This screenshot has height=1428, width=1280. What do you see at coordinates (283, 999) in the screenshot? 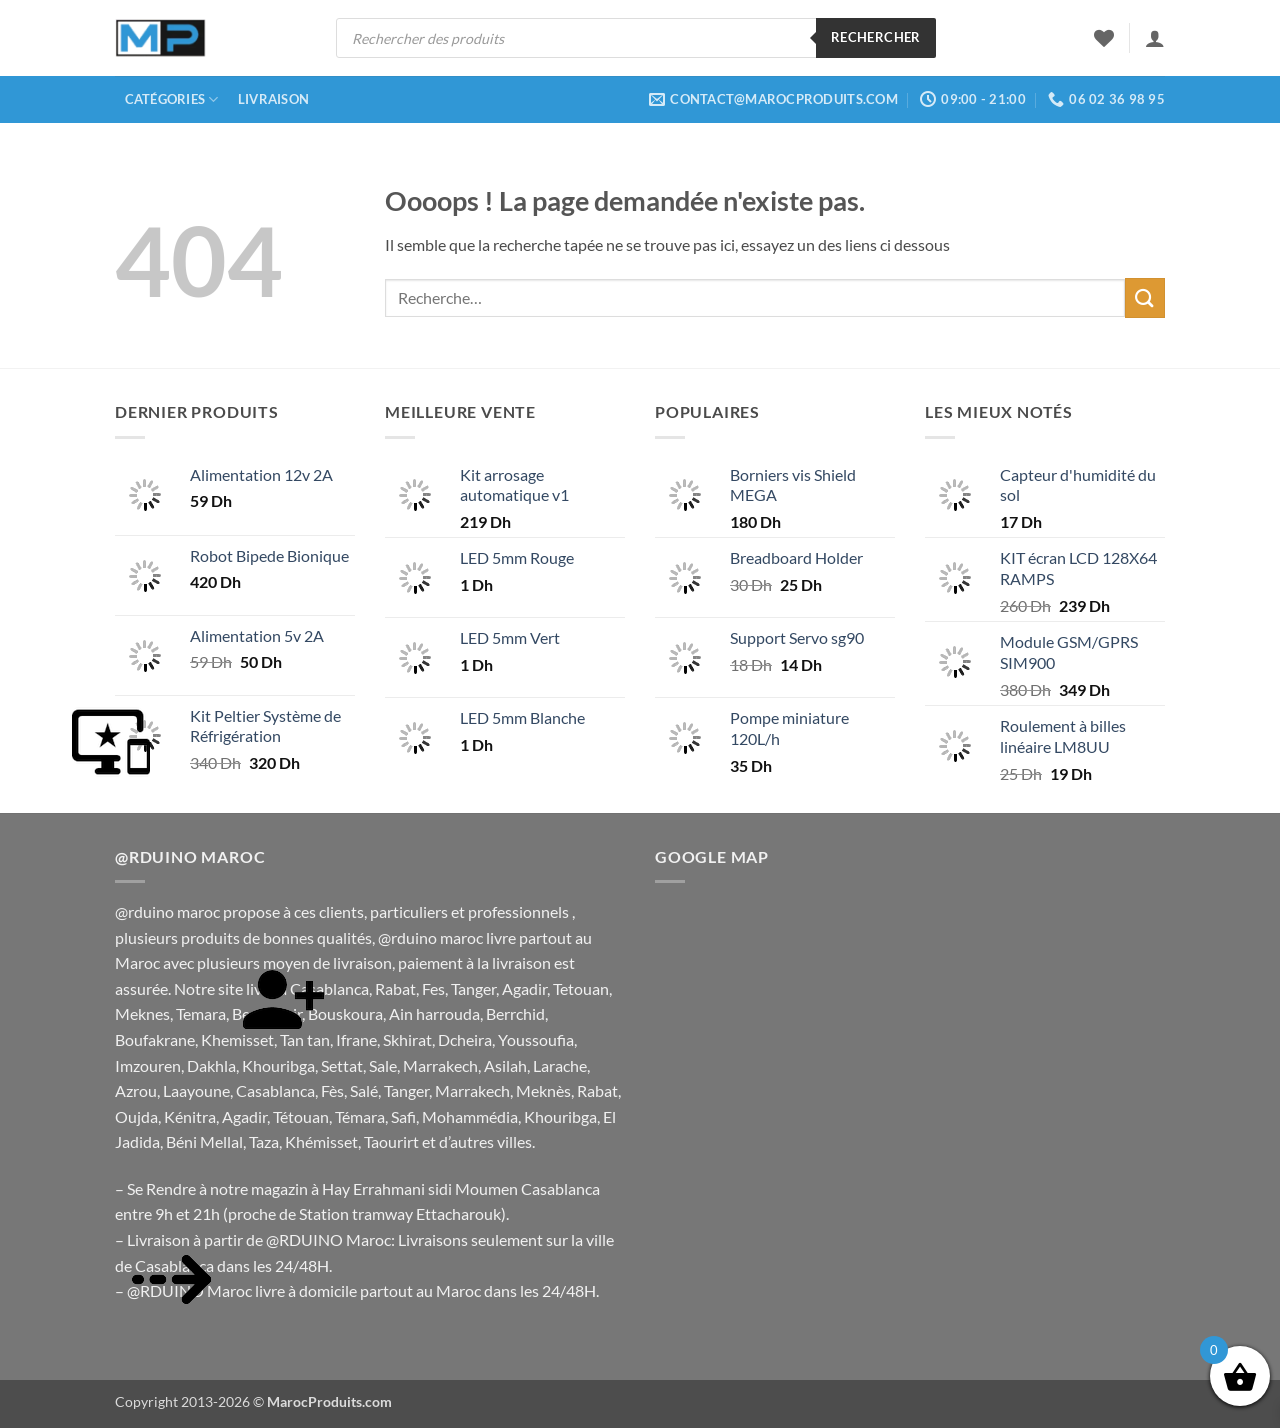
I see `add a new contact or friend` at bounding box center [283, 999].